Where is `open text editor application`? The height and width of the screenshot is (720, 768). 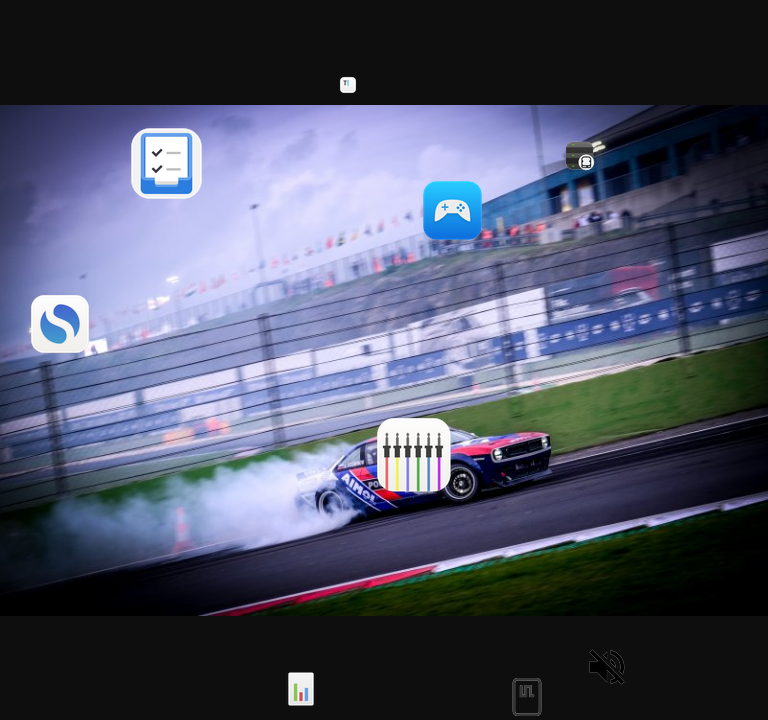
open text editor application is located at coordinates (348, 85).